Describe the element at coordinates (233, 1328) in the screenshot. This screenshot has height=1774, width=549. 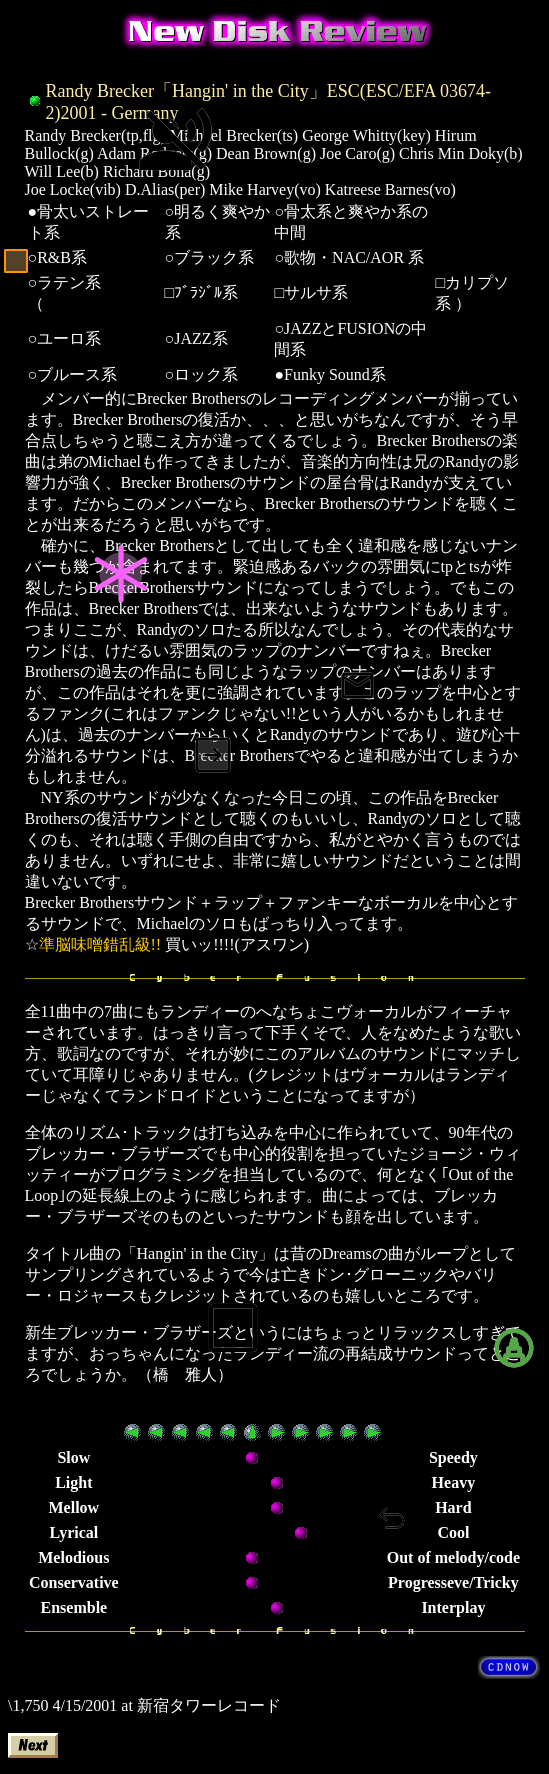
I see `stop media playback` at that location.